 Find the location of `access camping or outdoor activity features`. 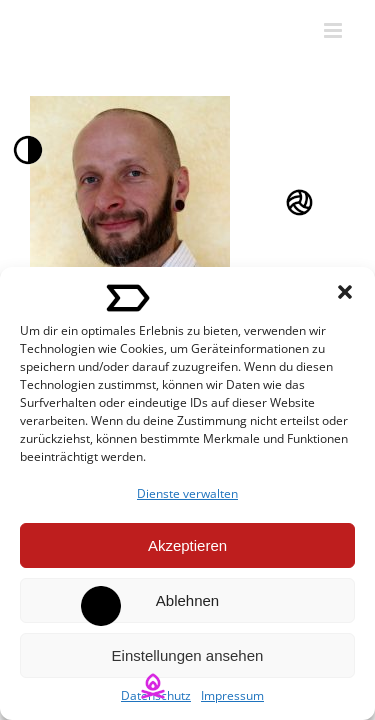

access camping or outdoor activity features is located at coordinates (153, 686).